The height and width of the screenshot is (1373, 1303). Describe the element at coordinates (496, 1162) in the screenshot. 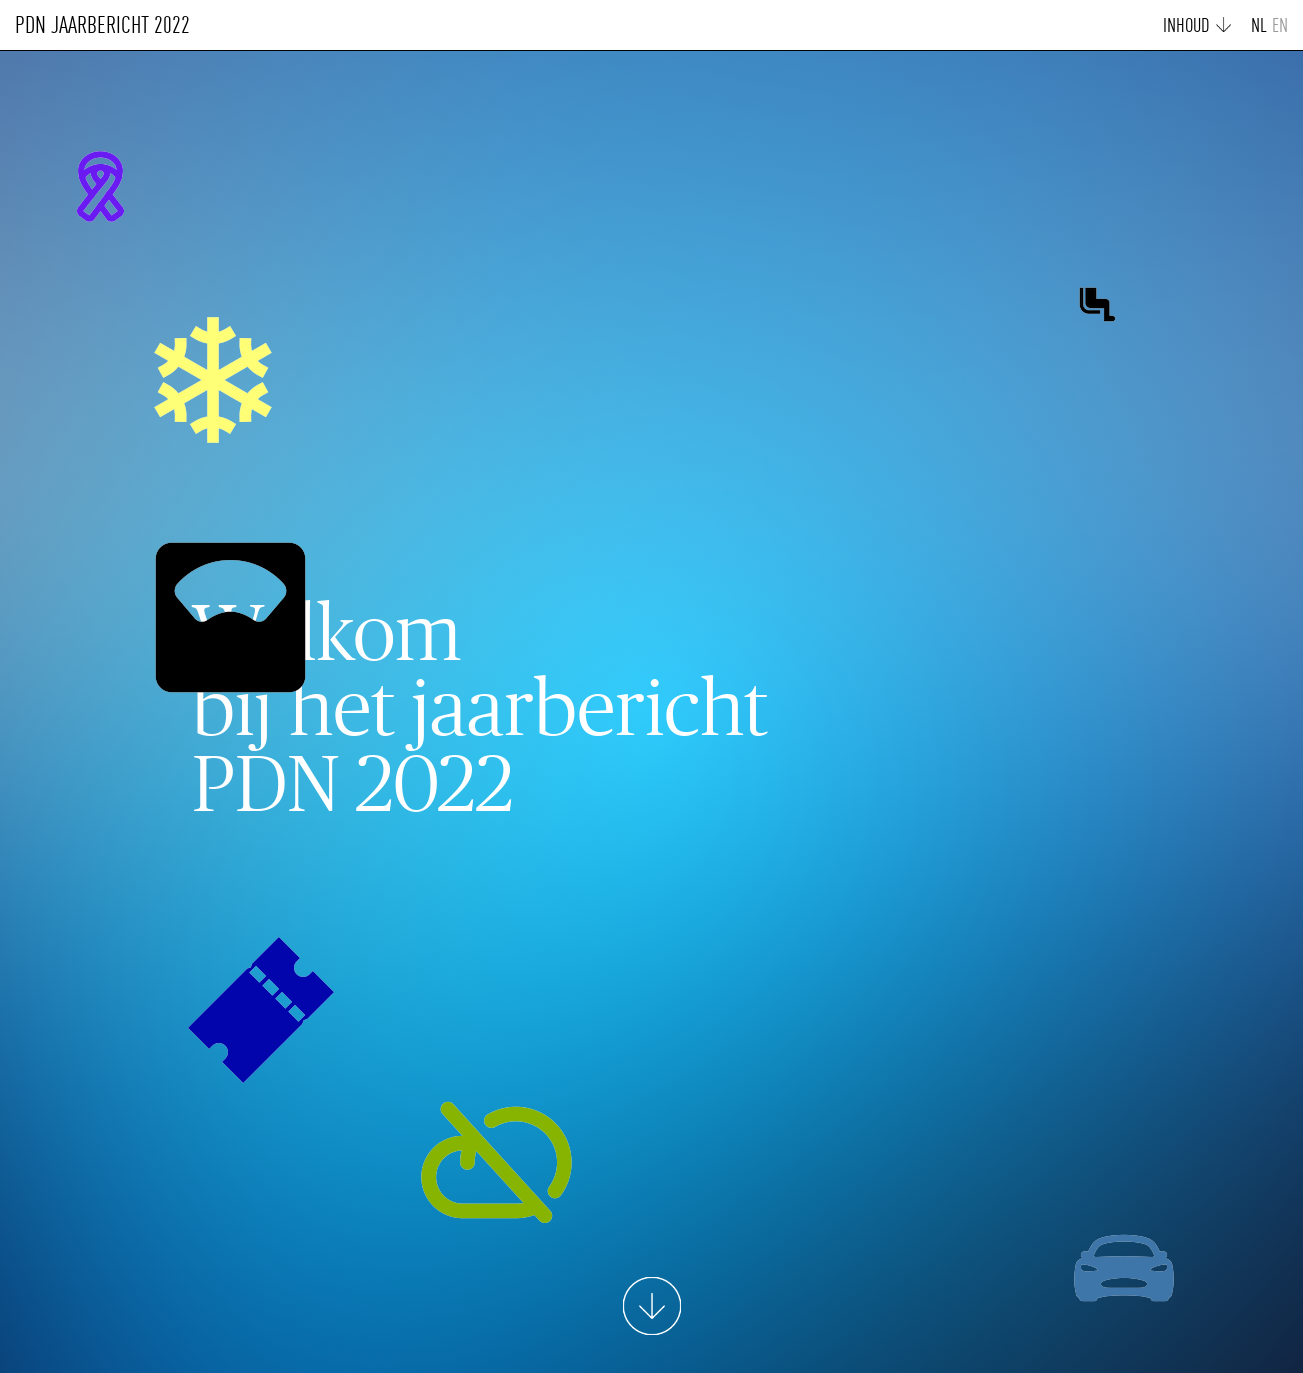

I see `indicates no cloud connection or offline status` at that location.